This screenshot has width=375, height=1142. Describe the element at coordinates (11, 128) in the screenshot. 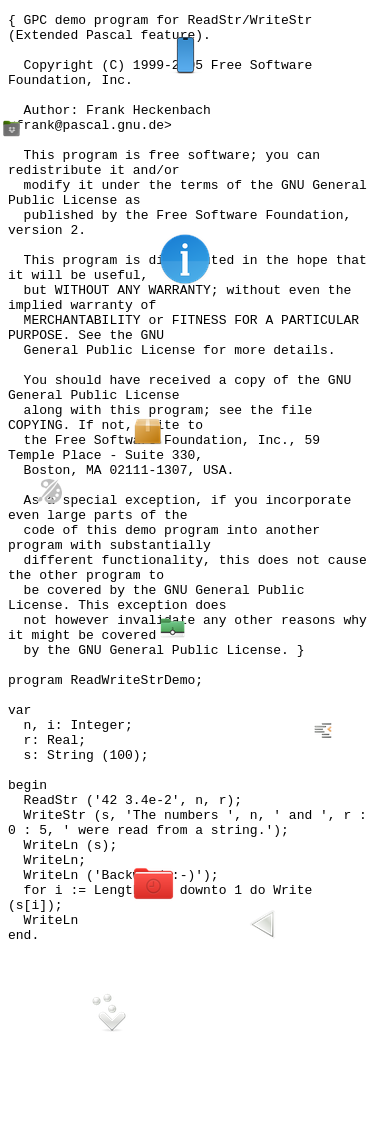

I see `open your dropbox synced folder` at that location.